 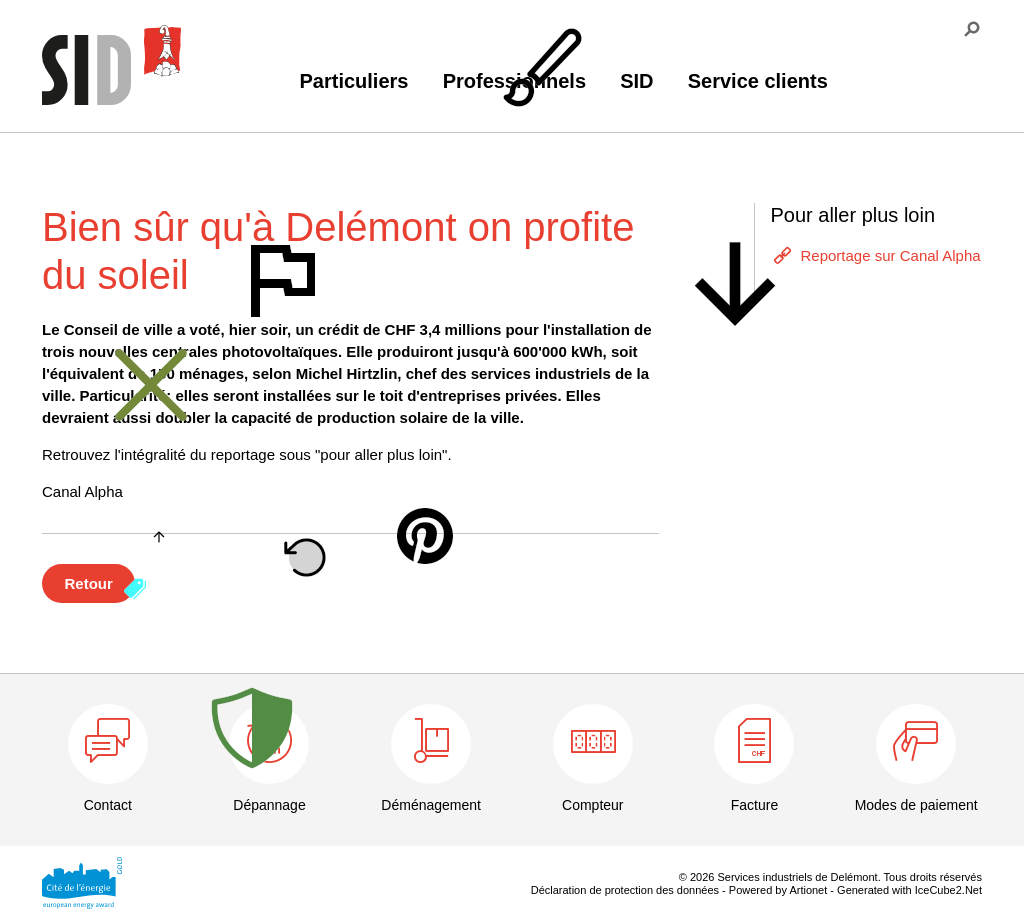 I want to click on flag or bookmark an item for later, so click(x=281, y=279).